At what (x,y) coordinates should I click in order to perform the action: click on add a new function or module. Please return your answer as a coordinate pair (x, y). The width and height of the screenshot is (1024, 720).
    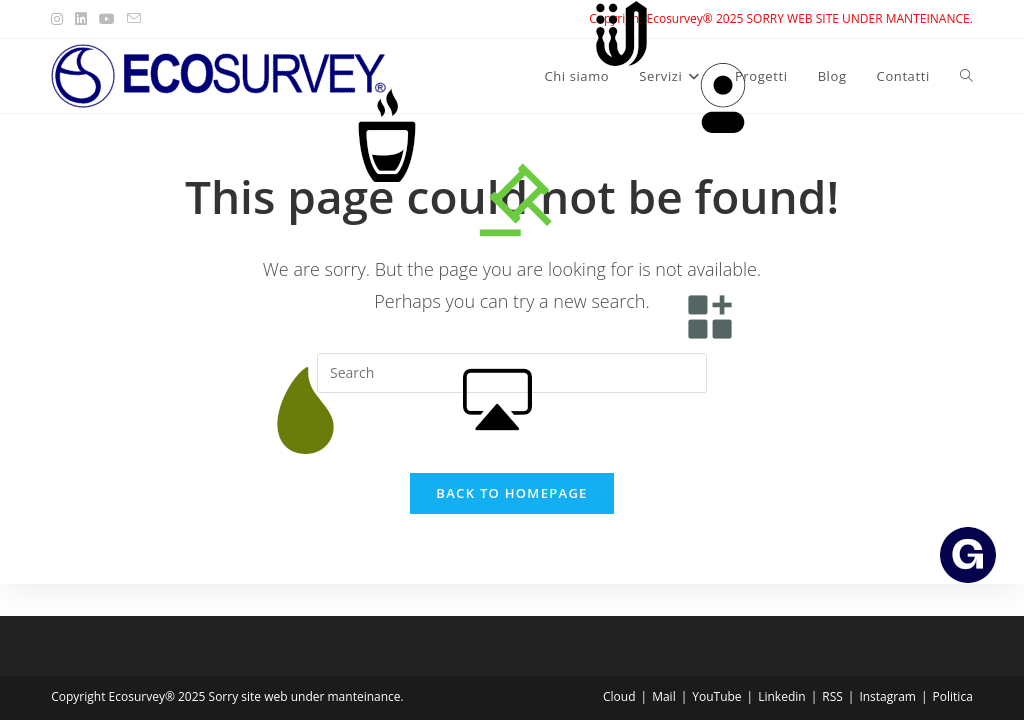
    Looking at the image, I should click on (710, 317).